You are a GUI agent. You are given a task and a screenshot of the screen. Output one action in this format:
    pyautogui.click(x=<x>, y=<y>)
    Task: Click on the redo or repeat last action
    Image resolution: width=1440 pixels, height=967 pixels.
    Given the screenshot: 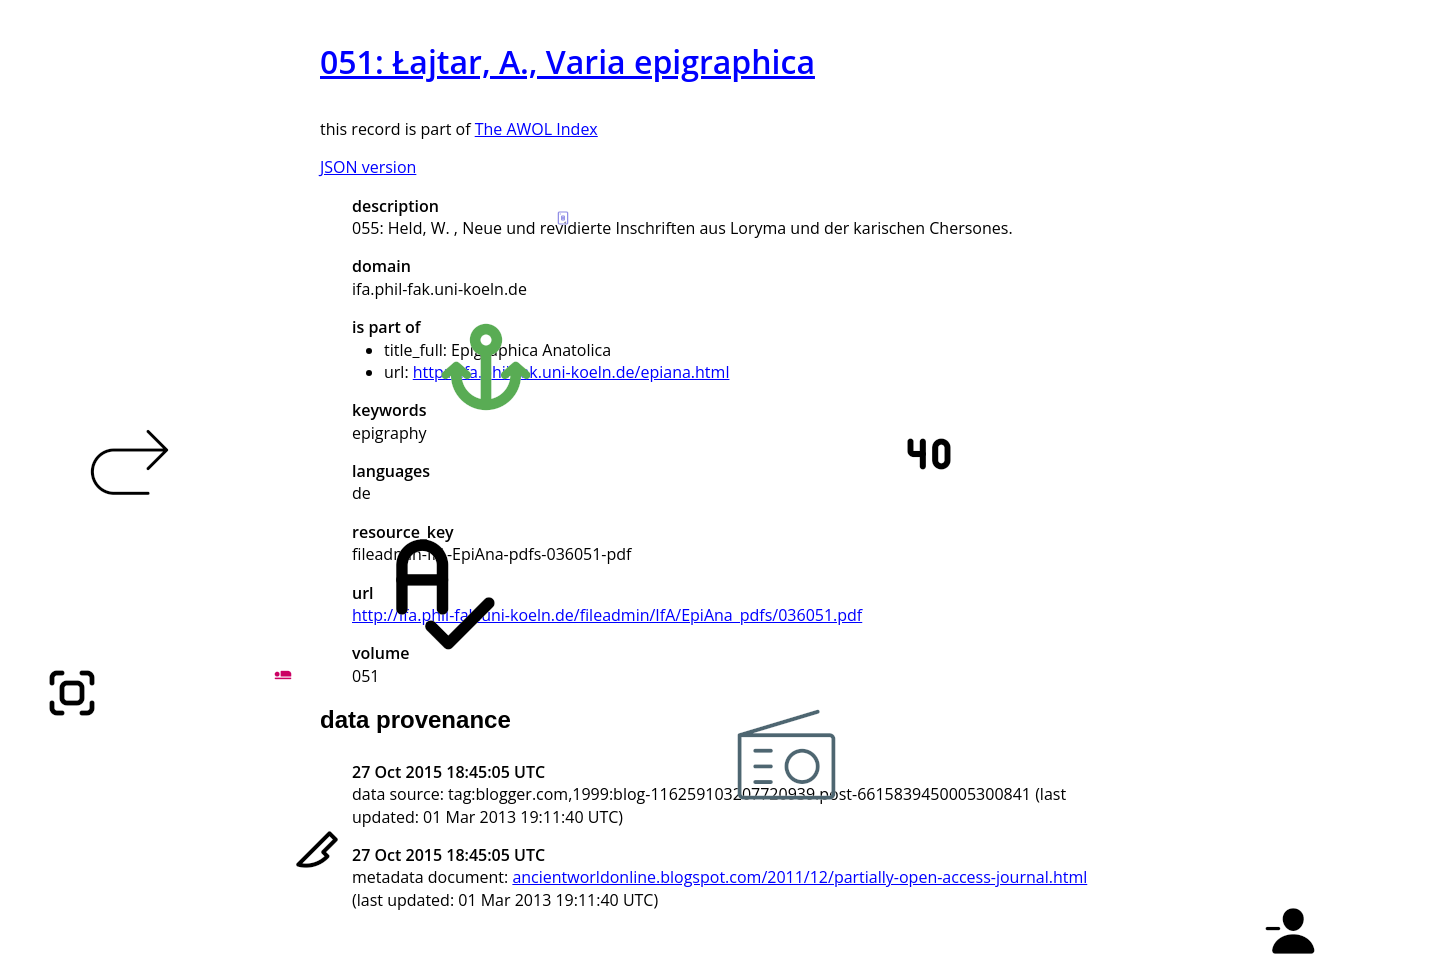 What is the action you would take?
    pyautogui.click(x=129, y=465)
    